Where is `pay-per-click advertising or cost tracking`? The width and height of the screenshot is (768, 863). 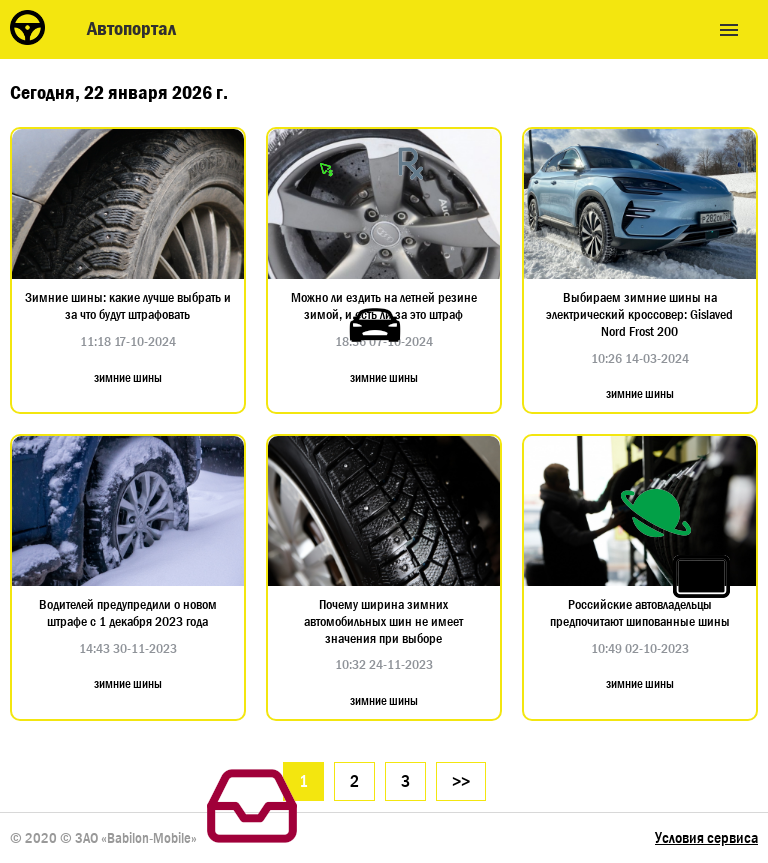
pay-per-click advertising or cost tracking is located at coordinates (326, 169).